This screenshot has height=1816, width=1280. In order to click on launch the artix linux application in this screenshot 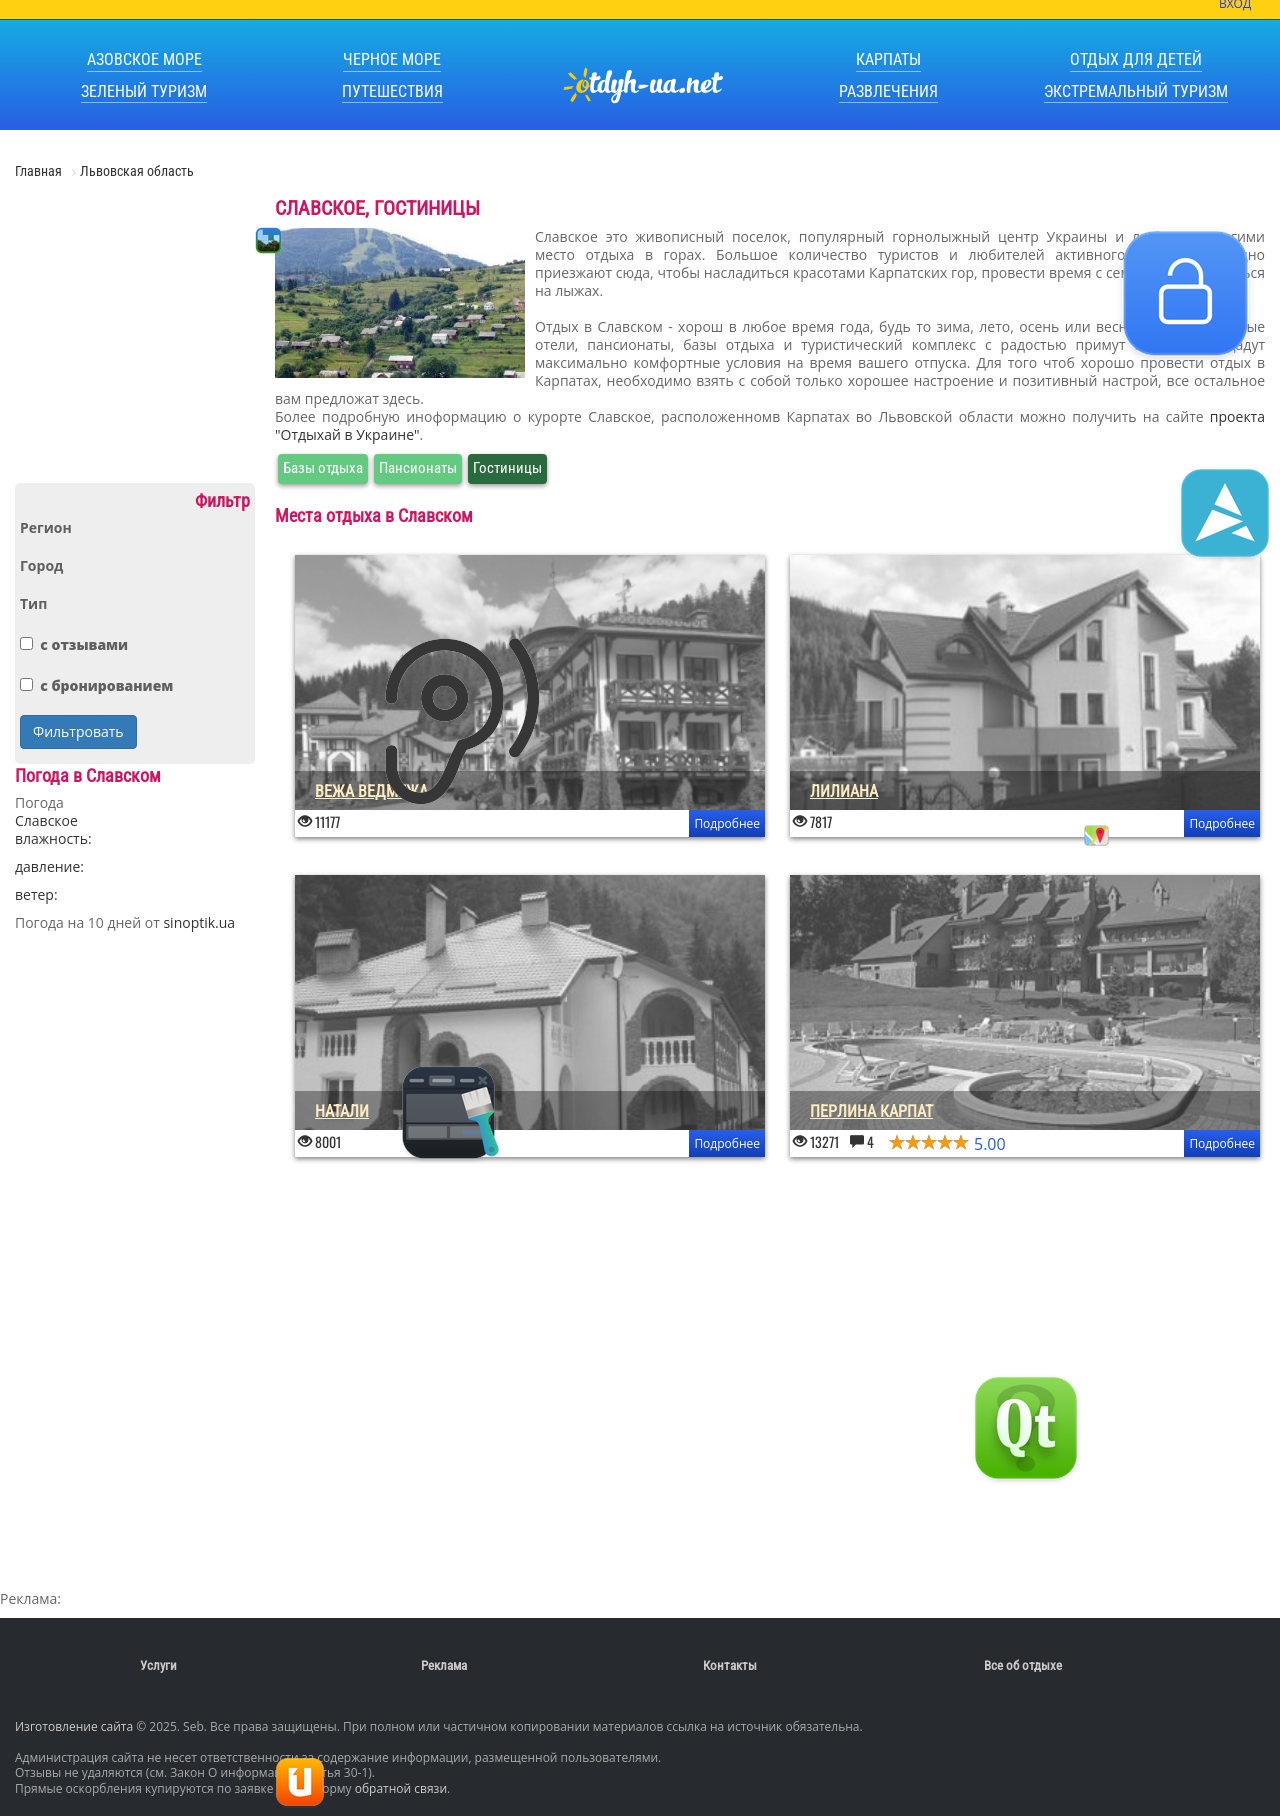, I will do `click(1225, 513)`.